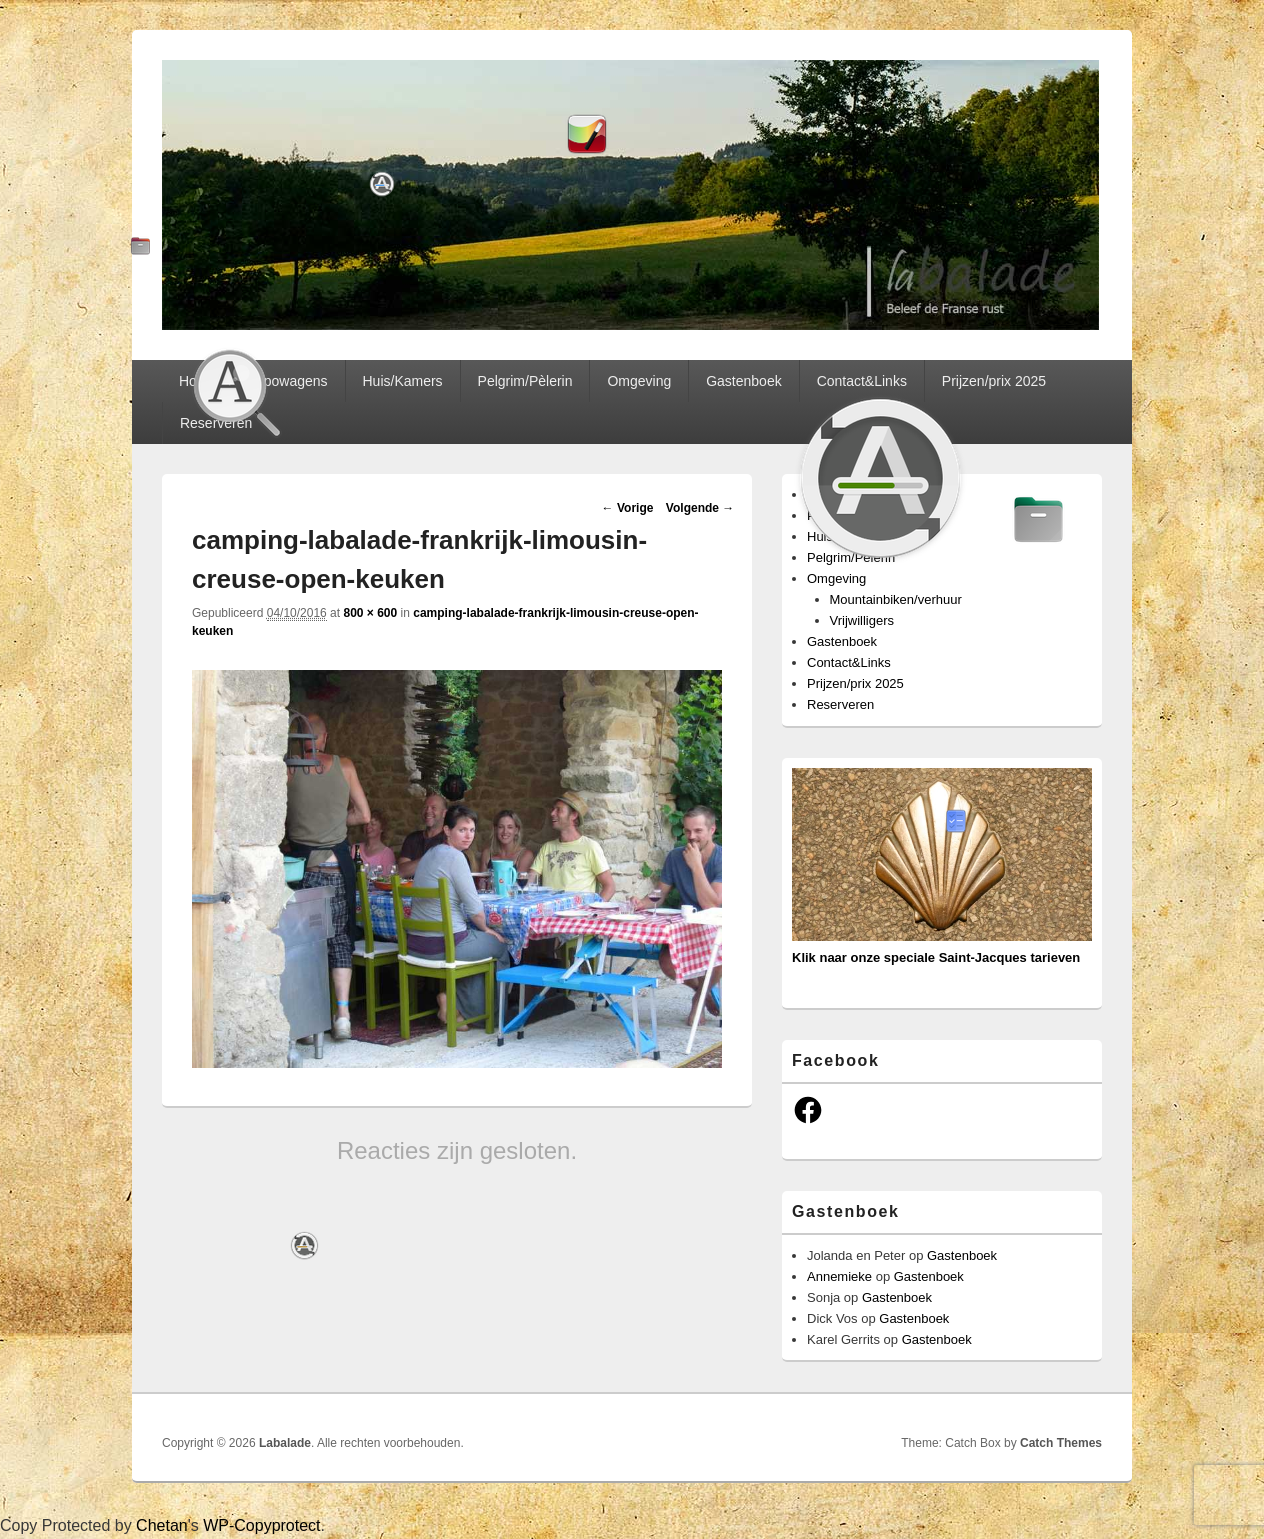 The width and height of the screenshot is (1264, 1539). What do you see at coordinates (1038, 519) in the screenshot?
I see `open the file manager application` at bounding box center [1038, 519].